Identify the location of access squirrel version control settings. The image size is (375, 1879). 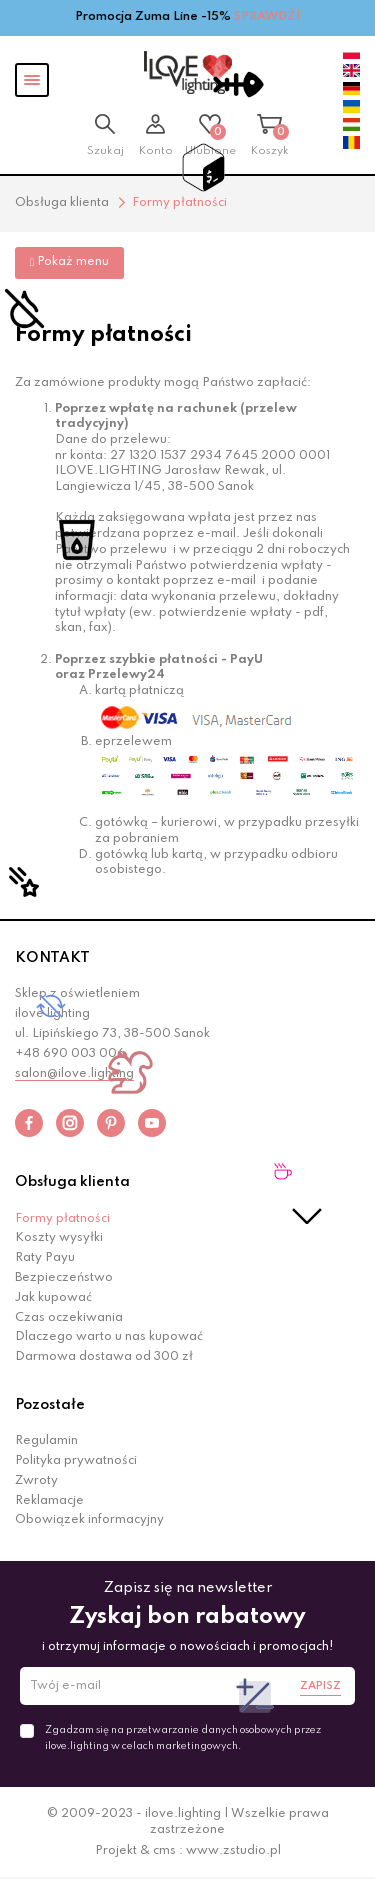
(130, 1071).